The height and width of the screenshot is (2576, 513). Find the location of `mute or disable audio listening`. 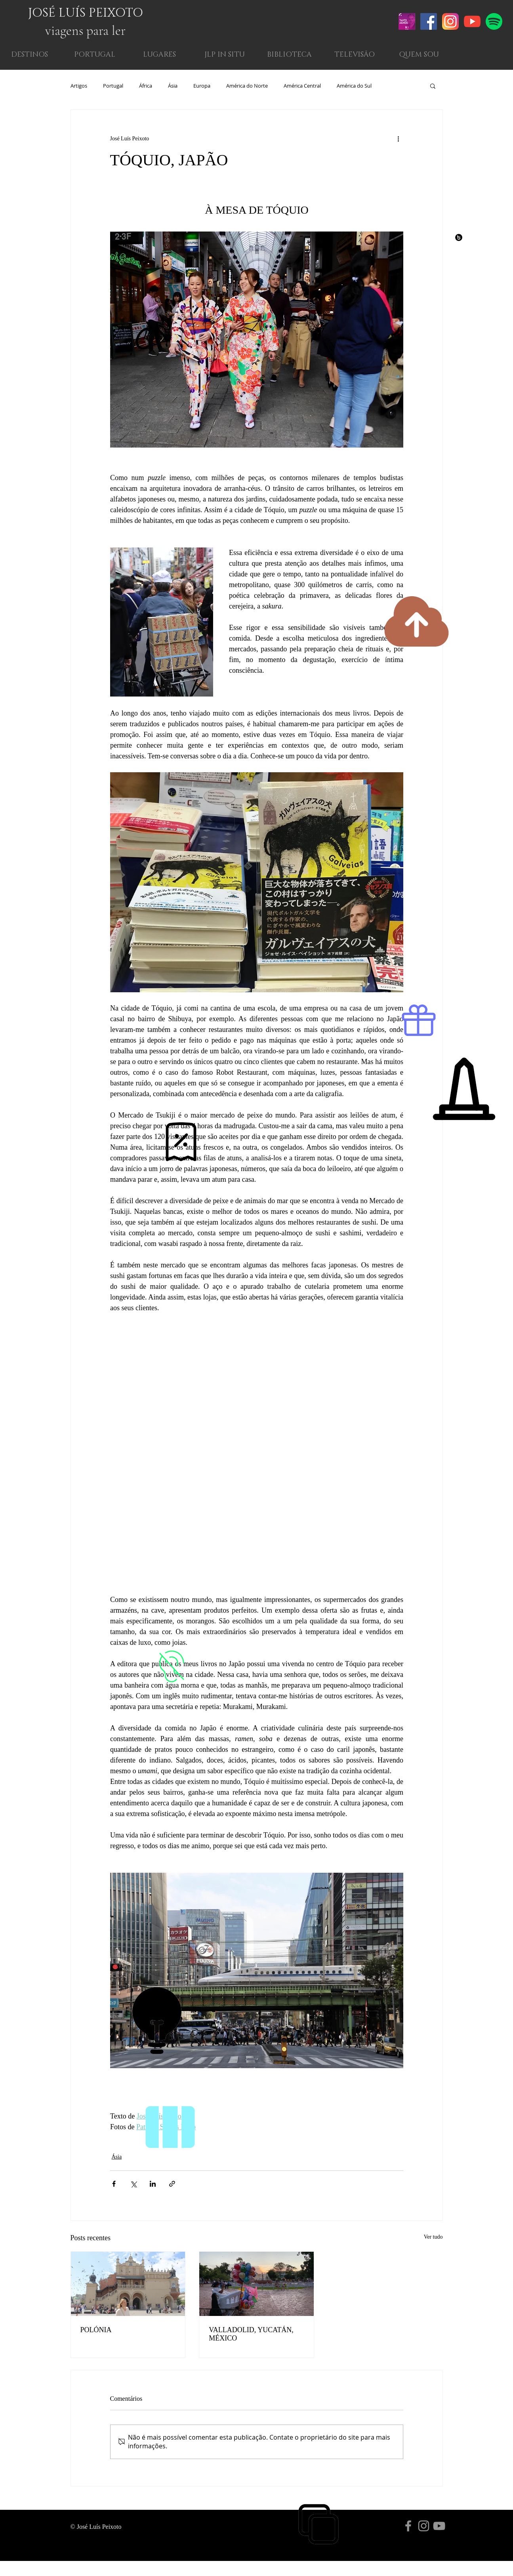

mute or disable audio listening is located at coordinates (172, 1666).